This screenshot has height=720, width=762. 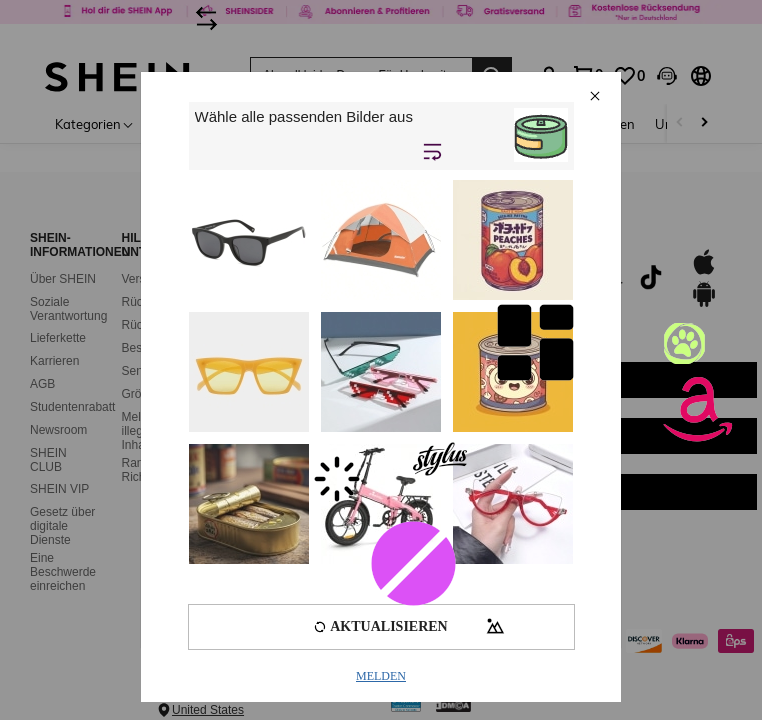 What do you see at coordinates (432, 151) in the screenshot?
I see `toggle text wrapping in editor` at bounding box center [432, 151].